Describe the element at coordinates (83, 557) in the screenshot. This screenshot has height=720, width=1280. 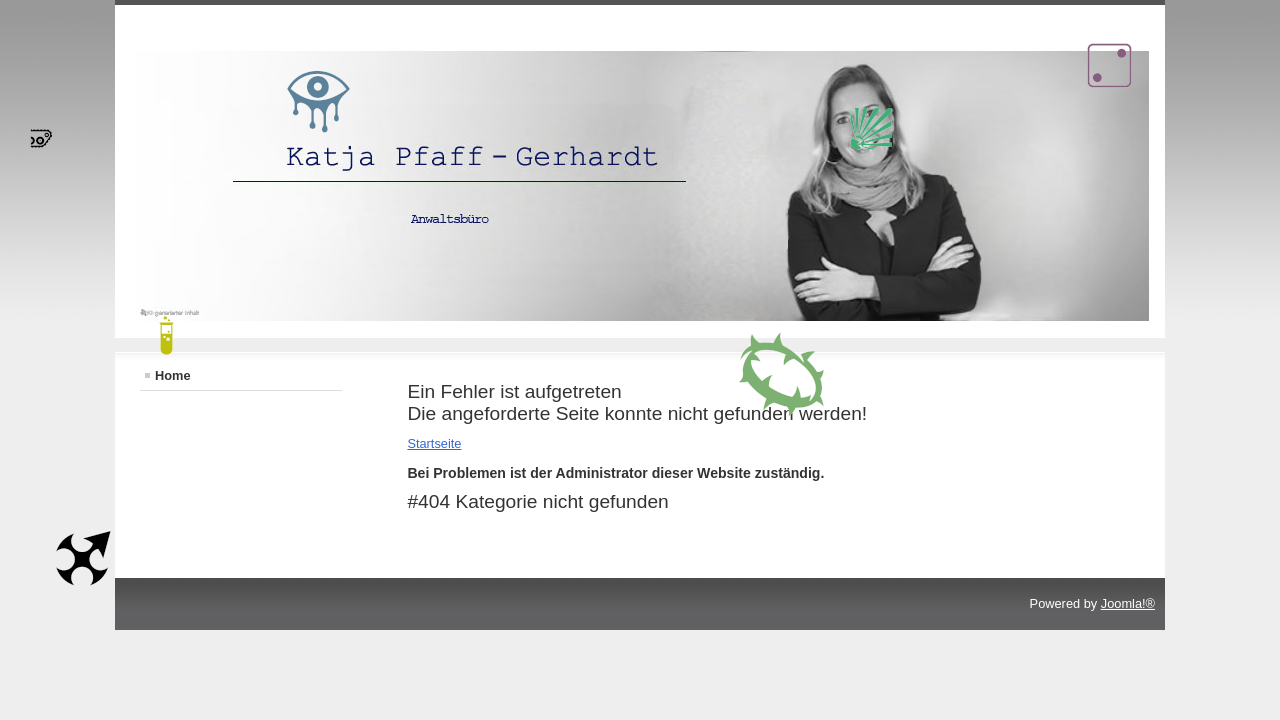
I see `select shuriken weapon in game inventory` at that location.